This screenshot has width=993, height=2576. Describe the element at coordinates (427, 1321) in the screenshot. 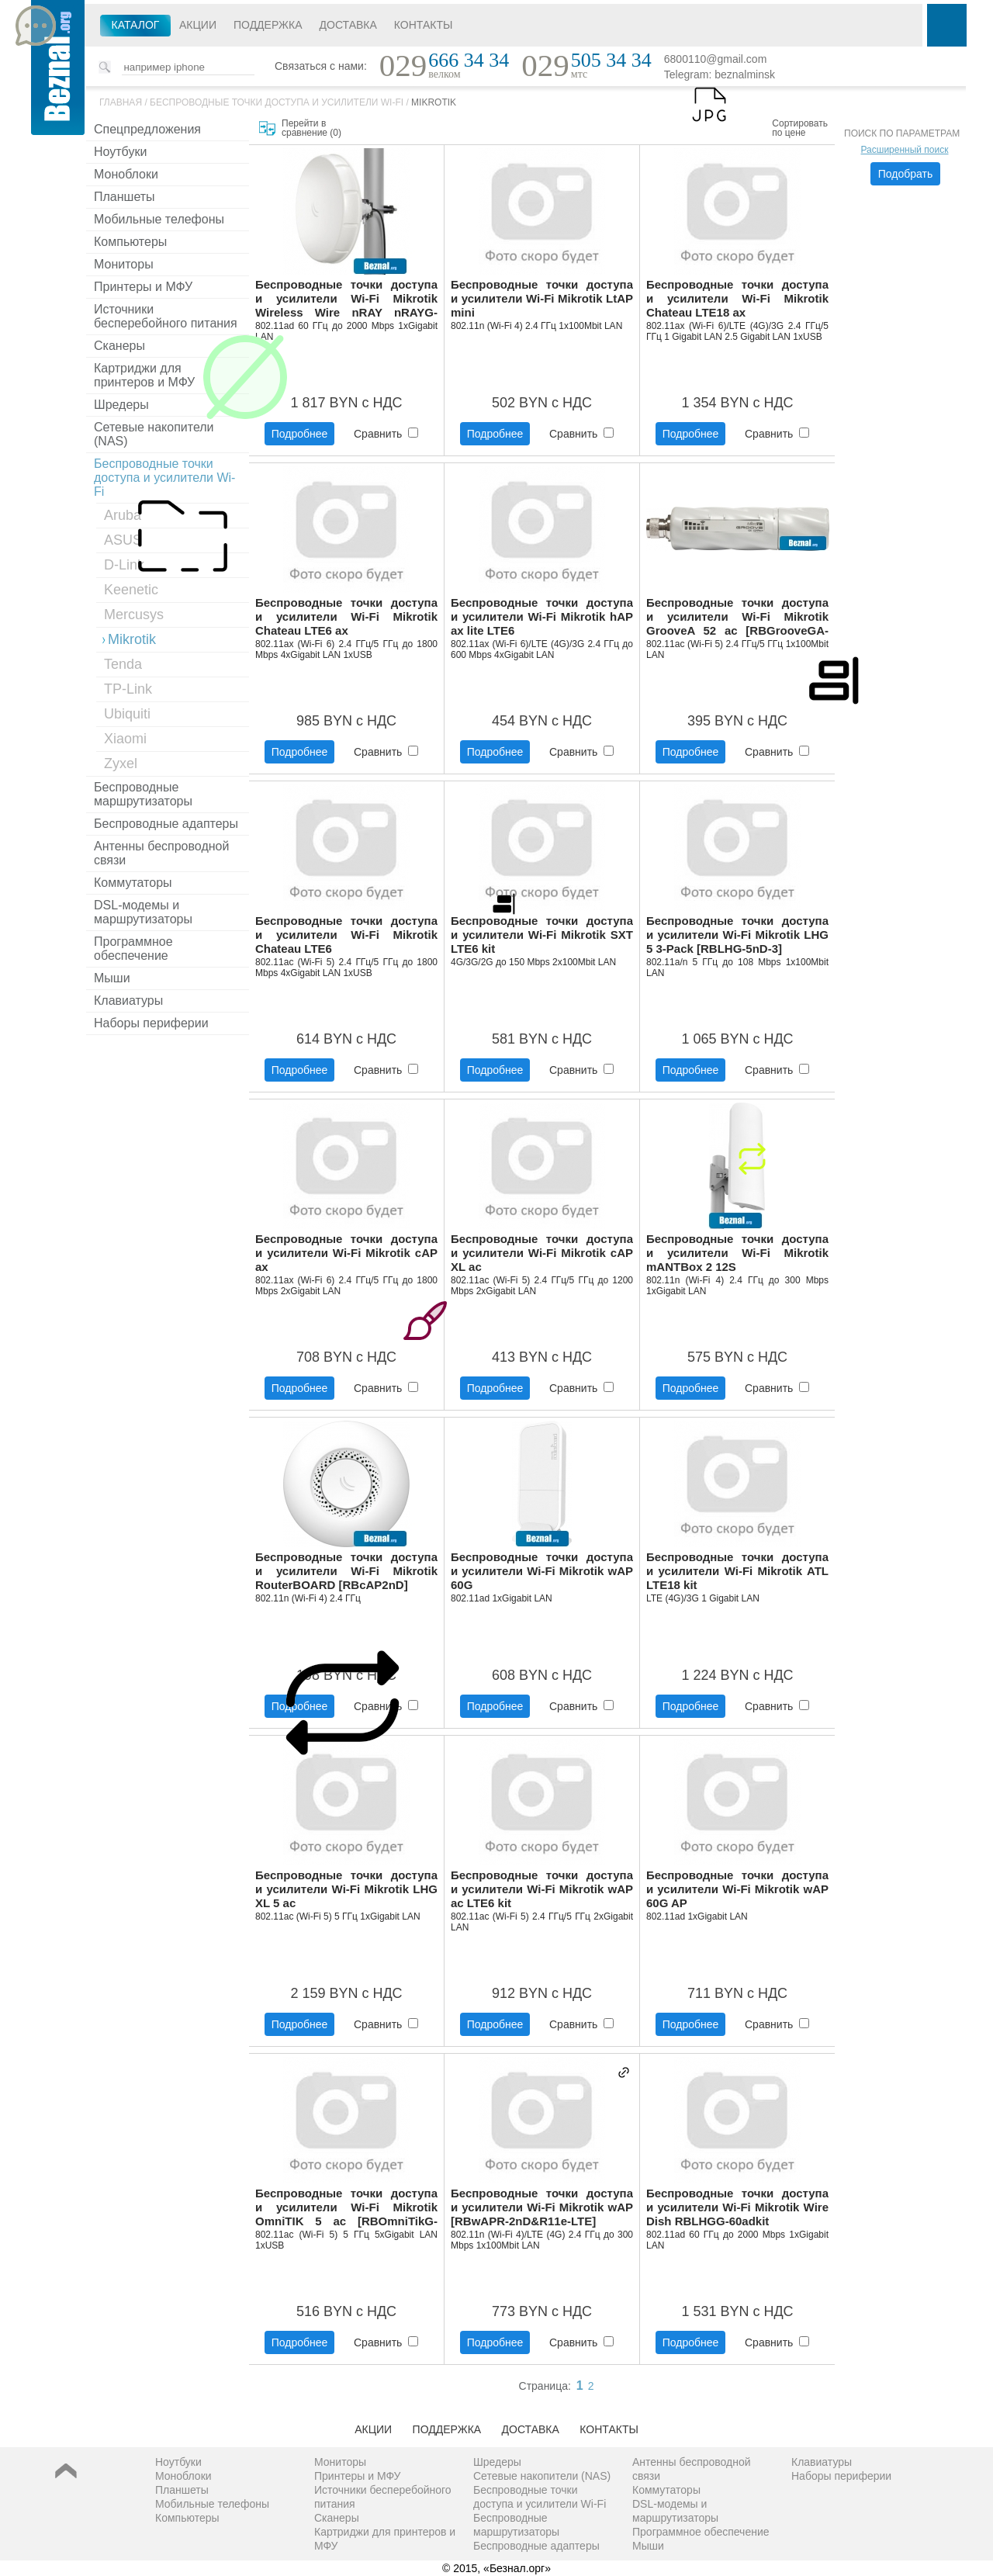

I see `access drawing or painting tools` at that location.